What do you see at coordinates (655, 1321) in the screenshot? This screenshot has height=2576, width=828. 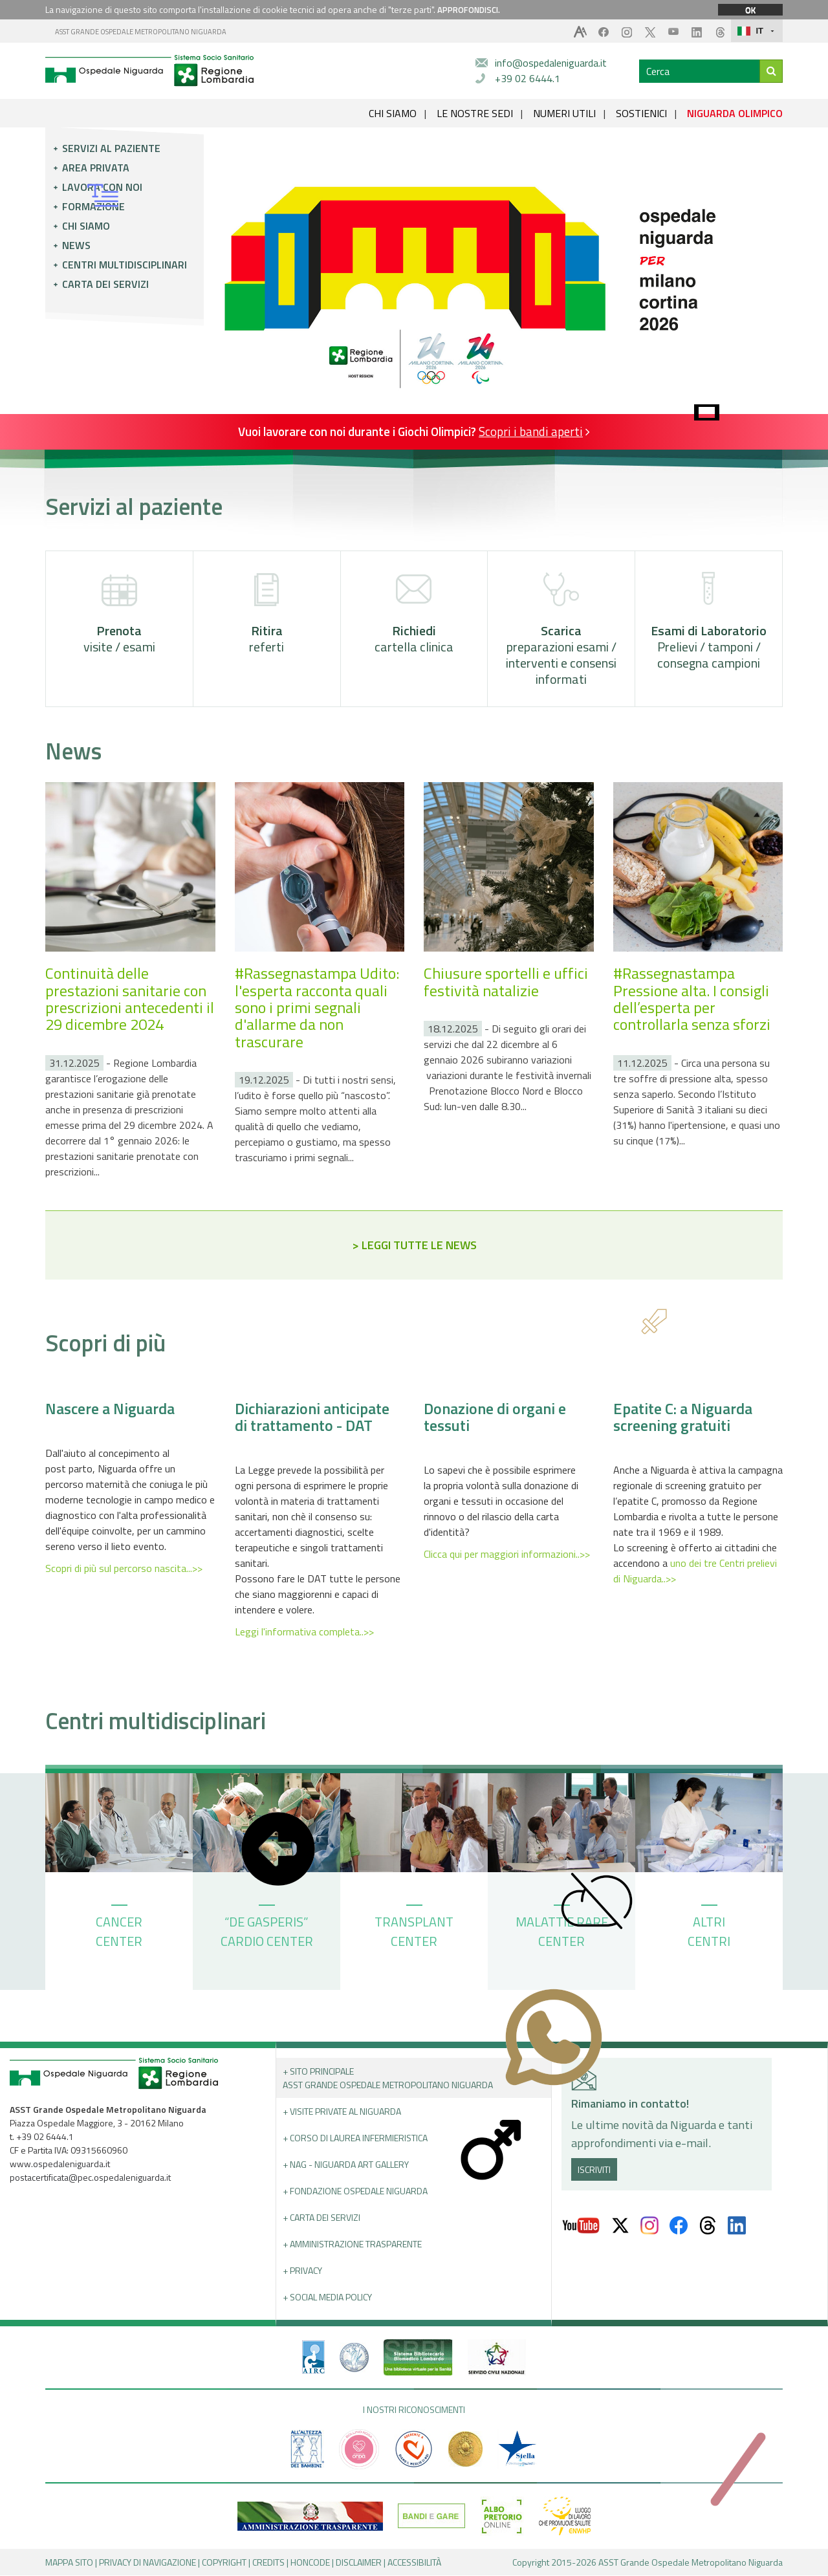 I see `access combat or battle features` at bounding box center [655, 1321].